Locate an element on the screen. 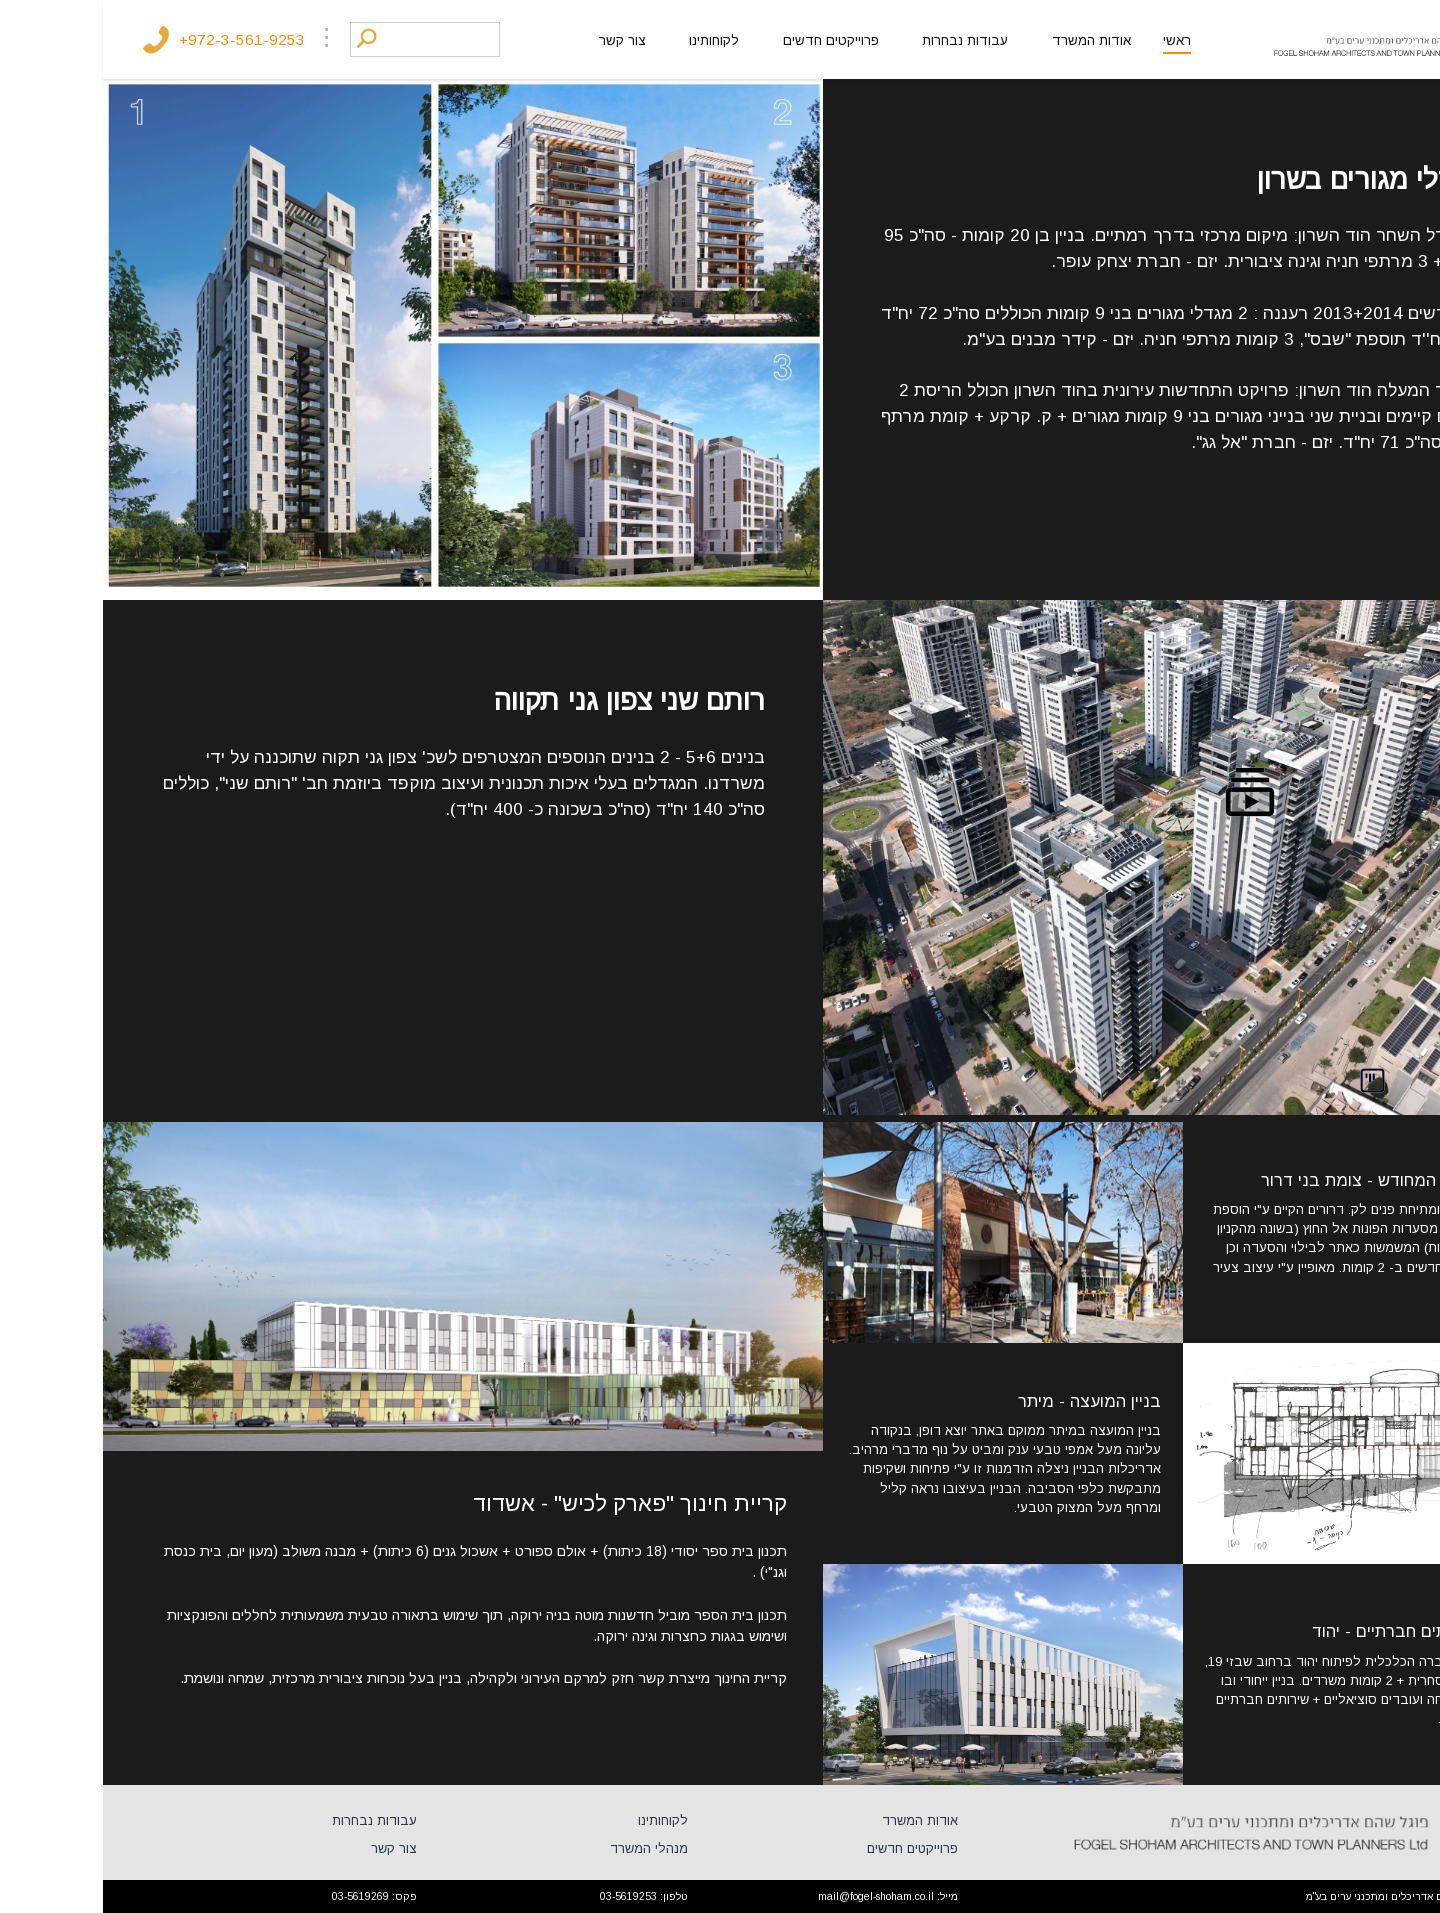 The width and height of the screenshot is (1440, 1913). align content to top-left corner is located at coordinates (1372, 1080).